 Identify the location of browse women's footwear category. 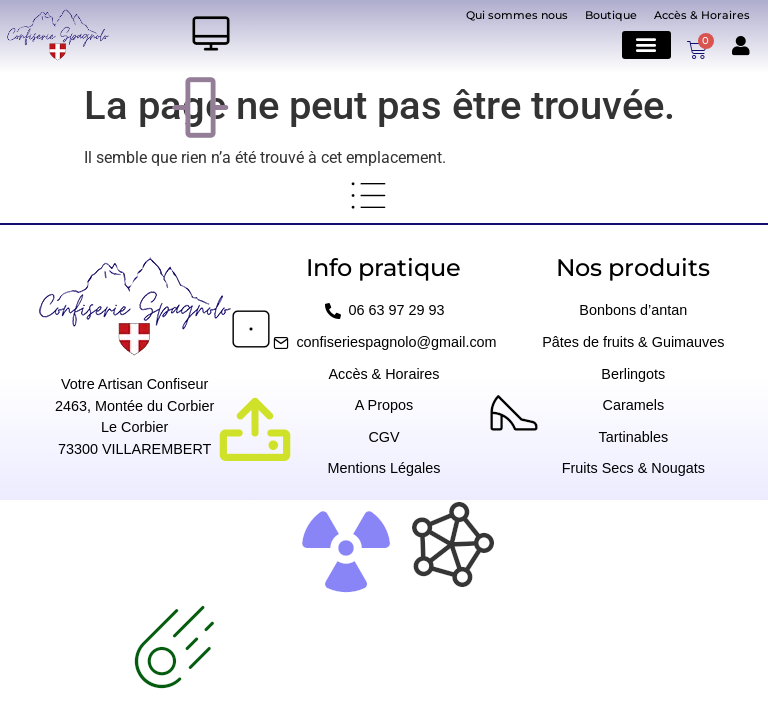
(511, 414).